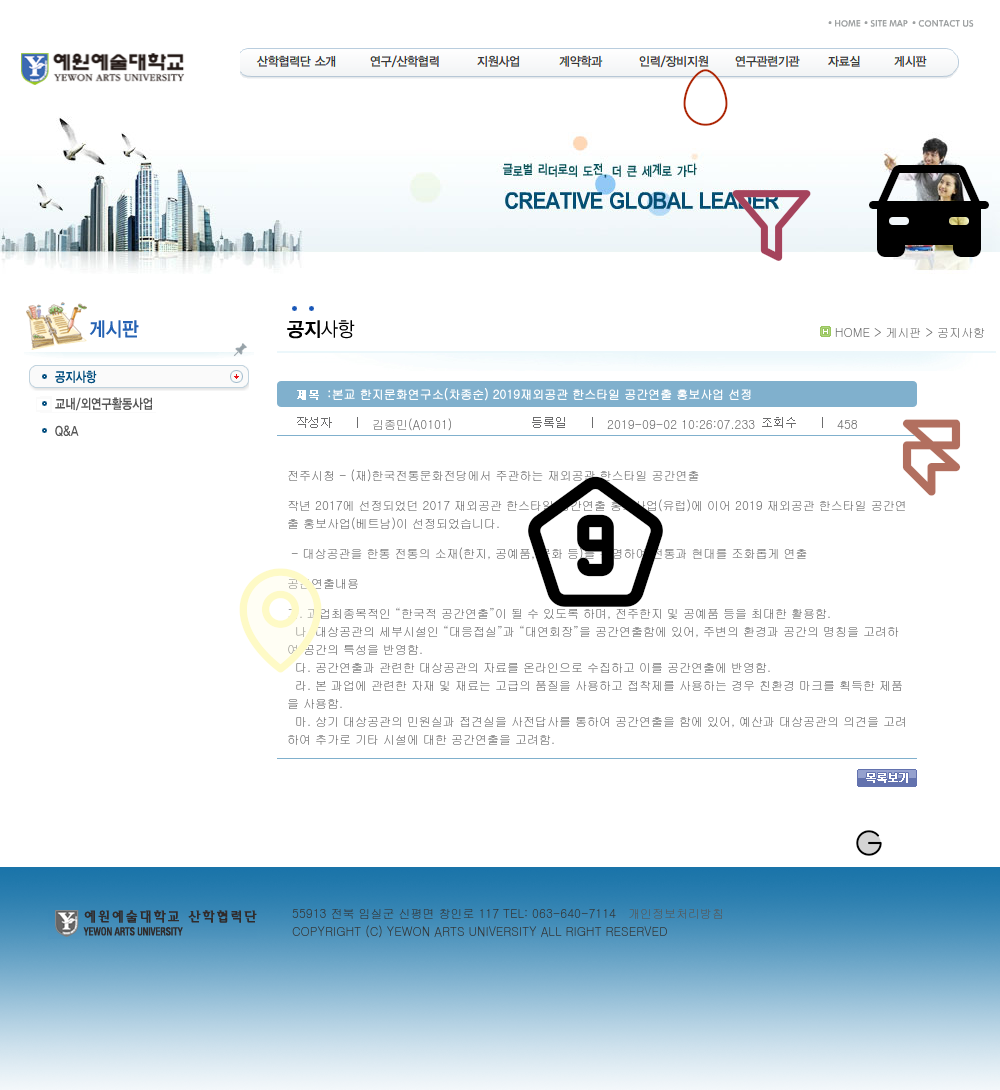 The width and height of the screenshot is (1000, 1090). I want to click on indicates step 9 in a multi-step process, so click(595, 545).